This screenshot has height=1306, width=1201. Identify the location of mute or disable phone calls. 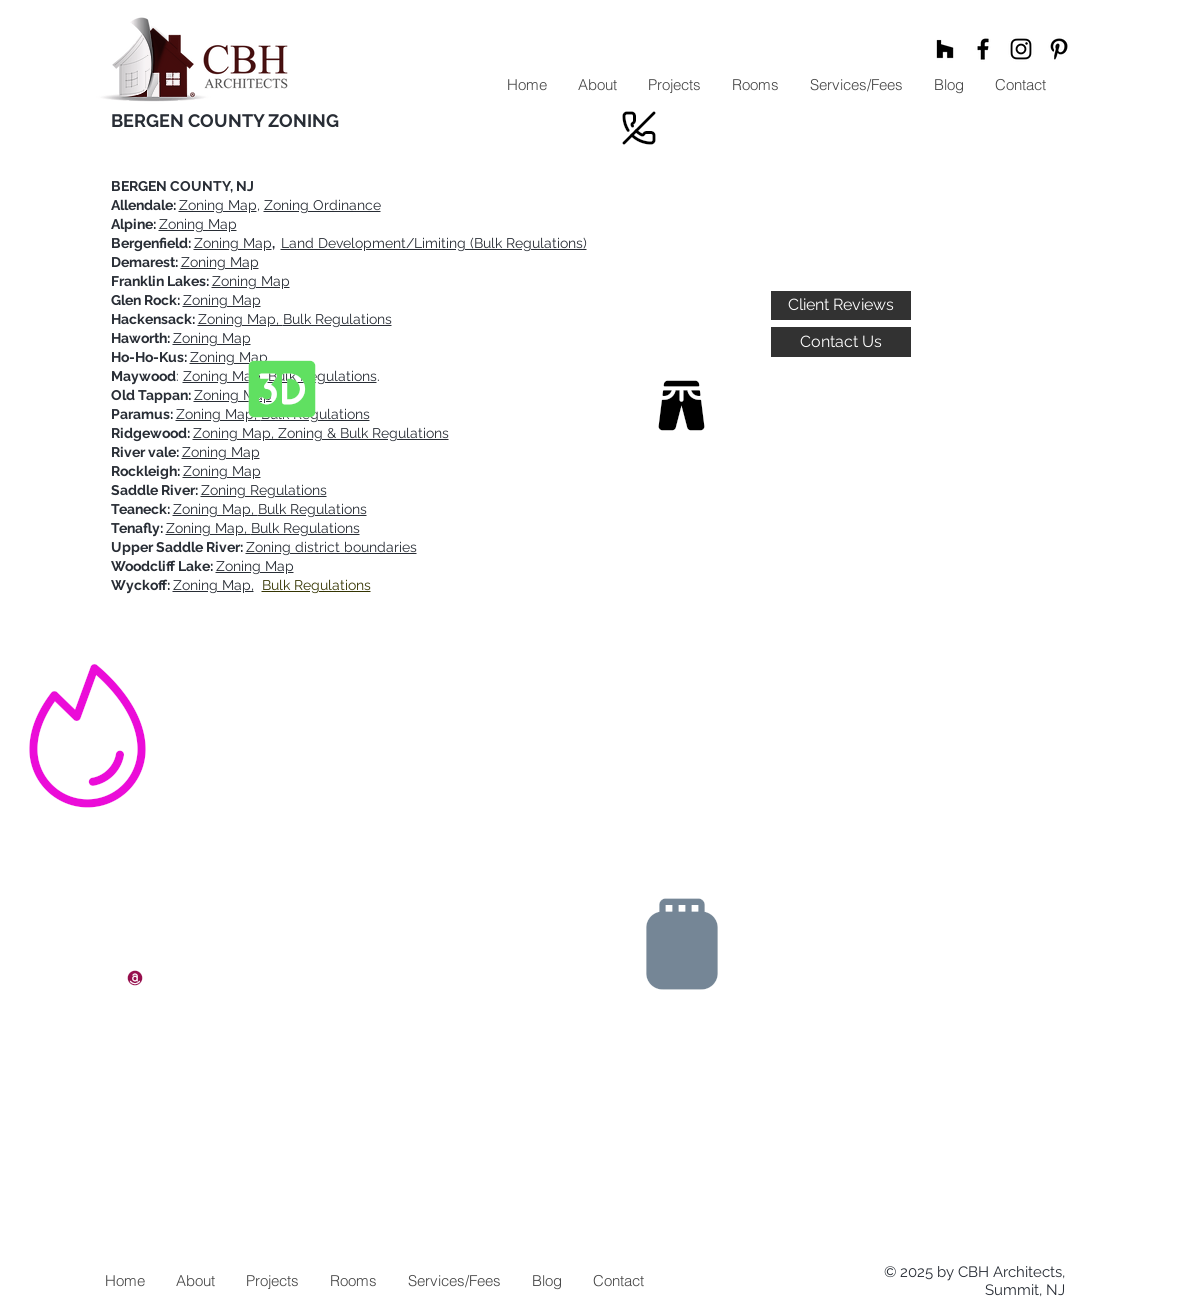
(639, 128).